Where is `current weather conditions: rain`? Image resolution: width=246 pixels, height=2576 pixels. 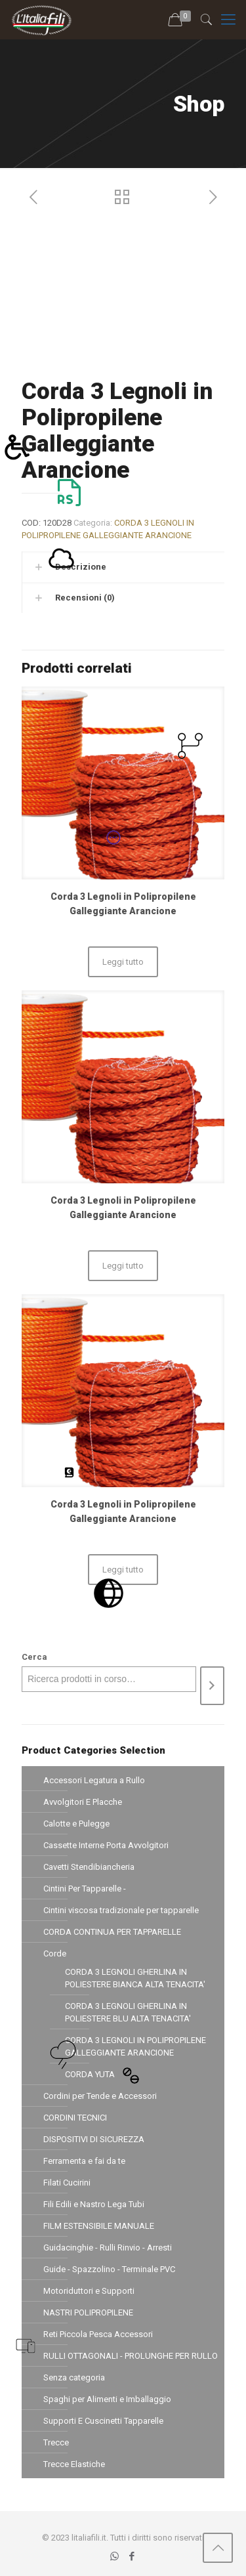 current weather conditions: rain is located at coordinates (63, 2054).